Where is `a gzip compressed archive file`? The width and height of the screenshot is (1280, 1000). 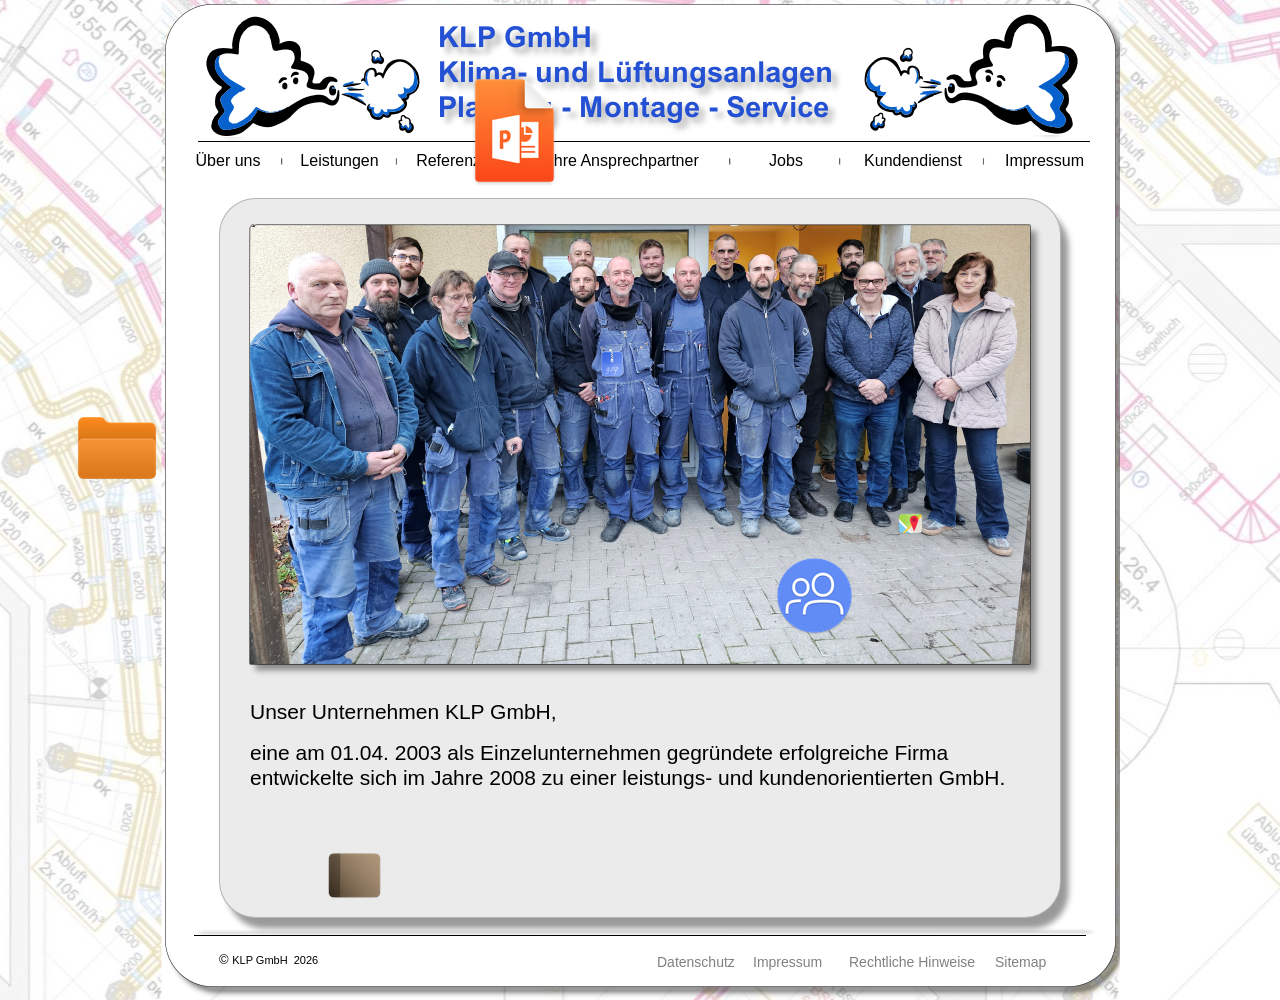 a gzip compressed archive file is located at coordinates (612, 364).